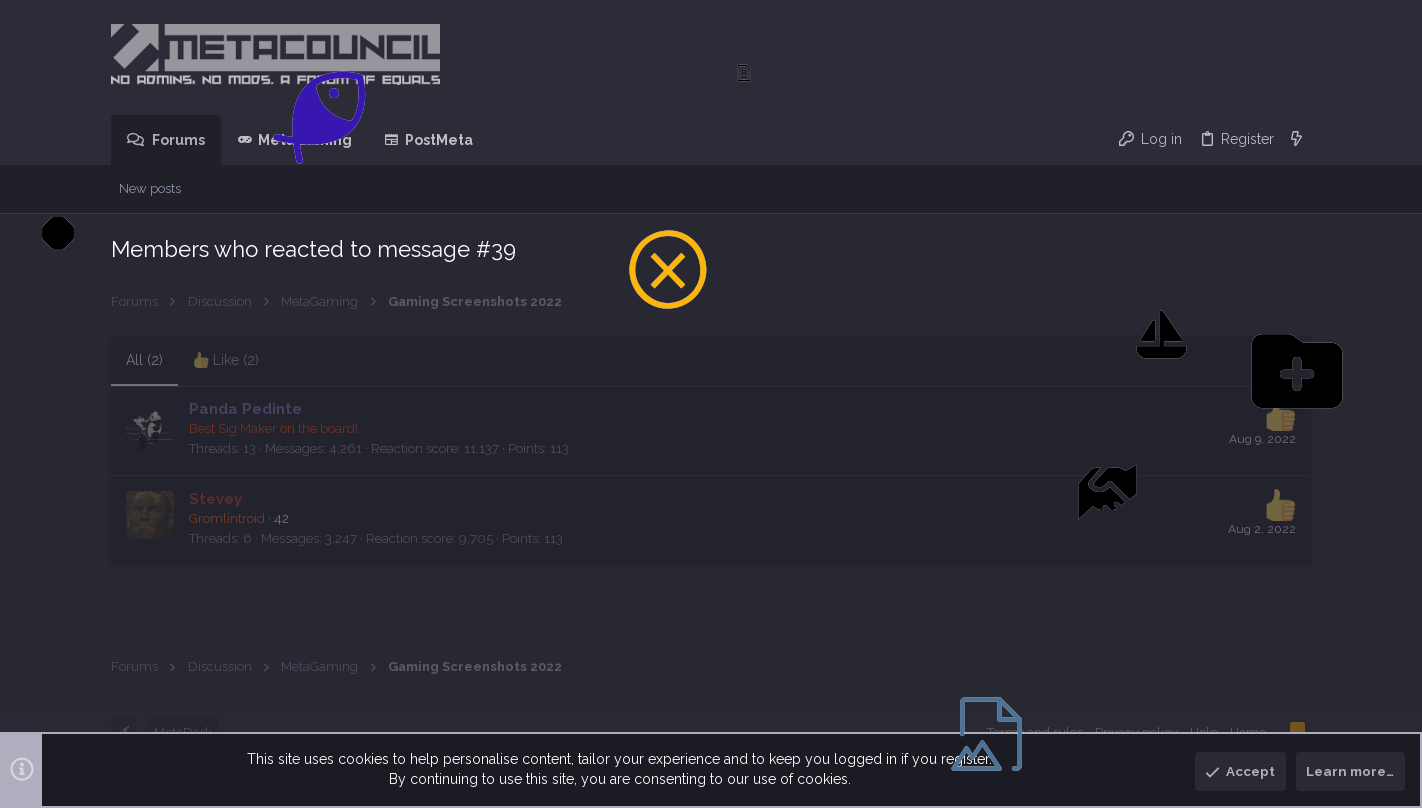  I want to click on navigate to sailing or boating features, so click(1161, 333).